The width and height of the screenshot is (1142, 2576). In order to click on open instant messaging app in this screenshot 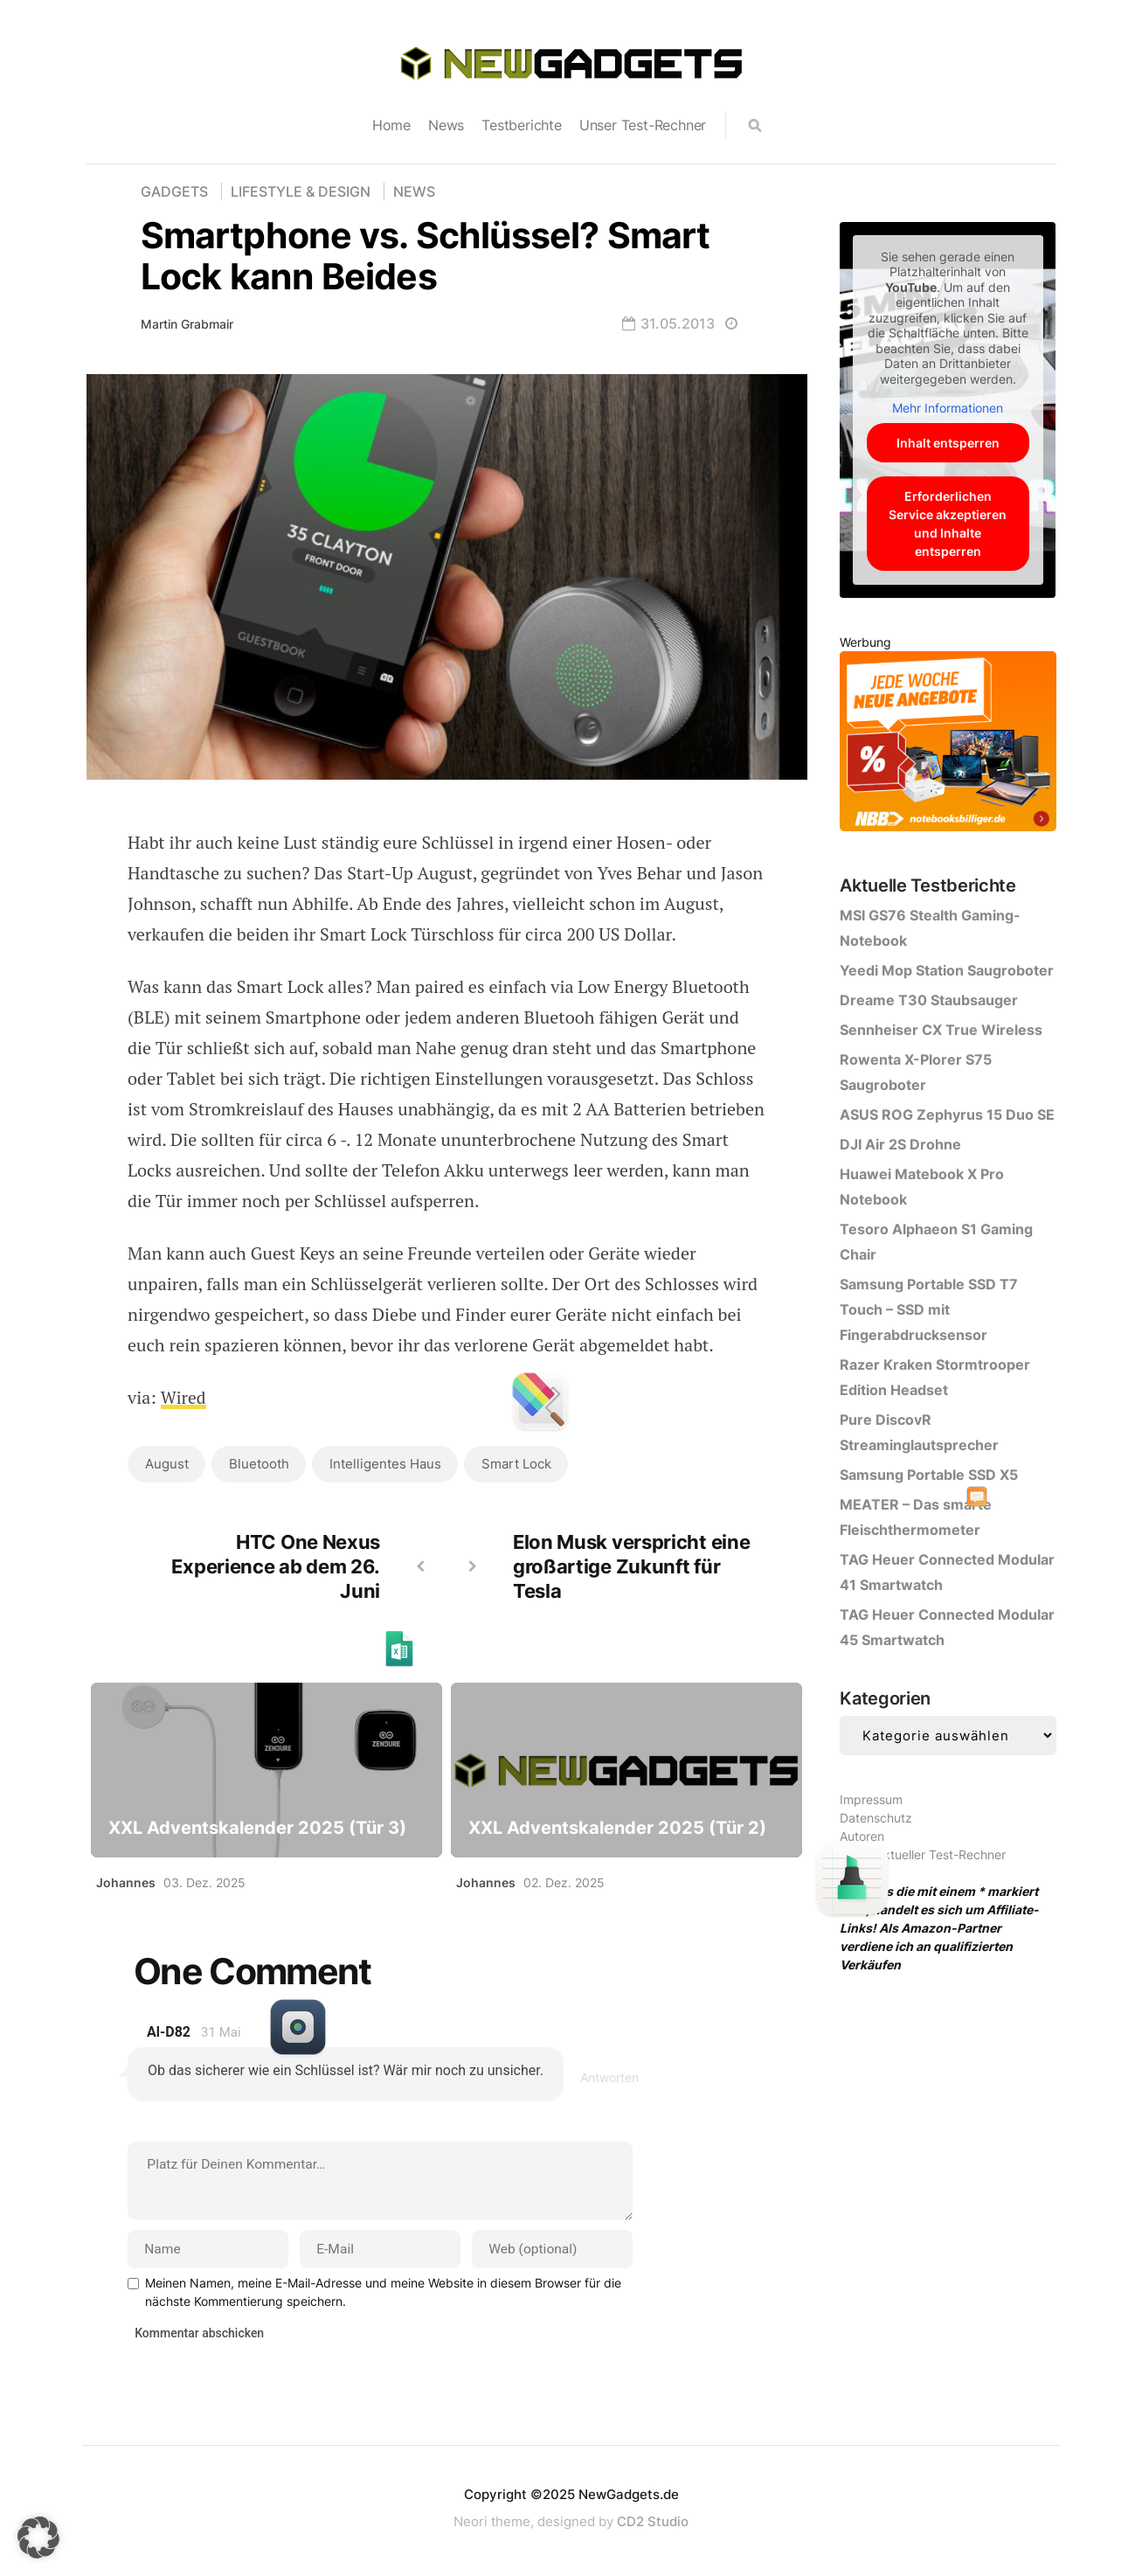, I will do `click(977, 1496)`.